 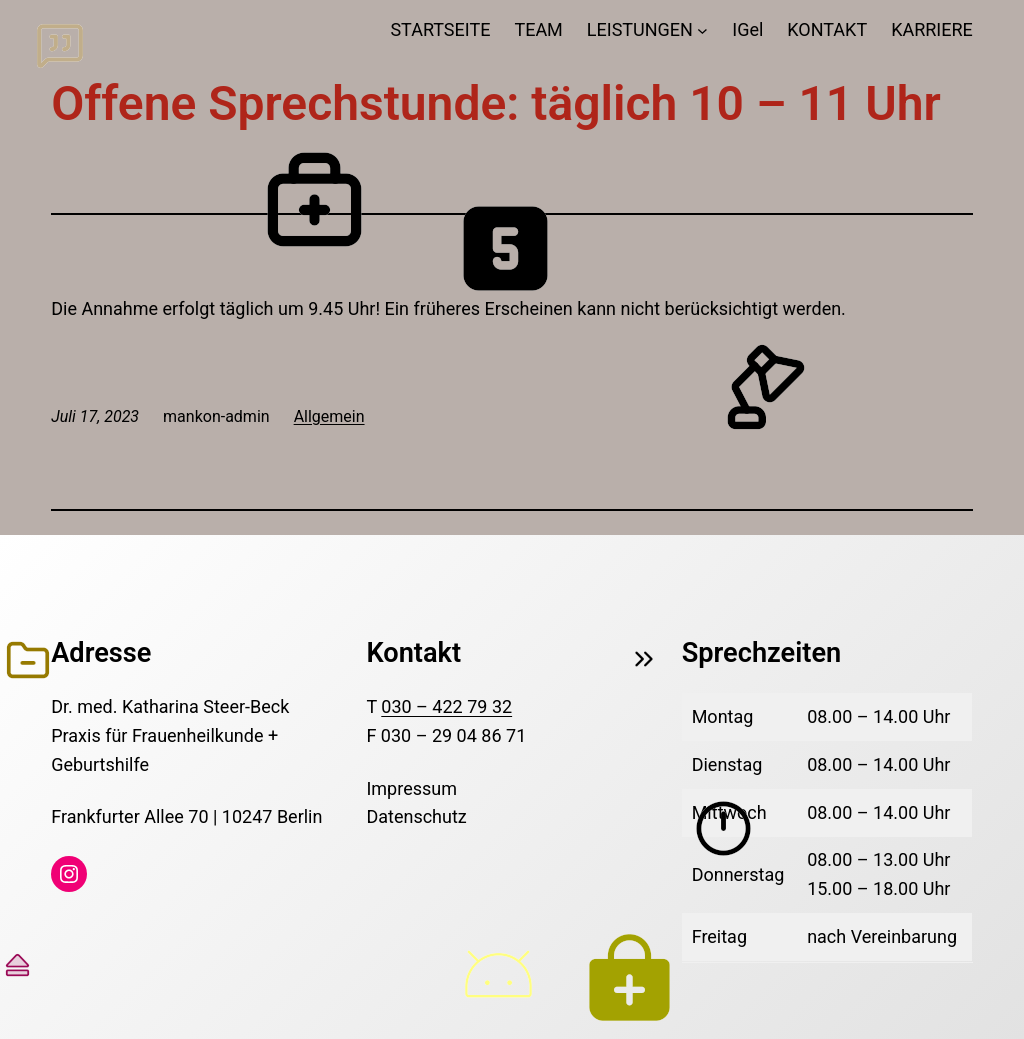 What do you see at coordinates (498, 976) in the screenshot?
I see `android operating system logo` at bounding box center [498, 976].